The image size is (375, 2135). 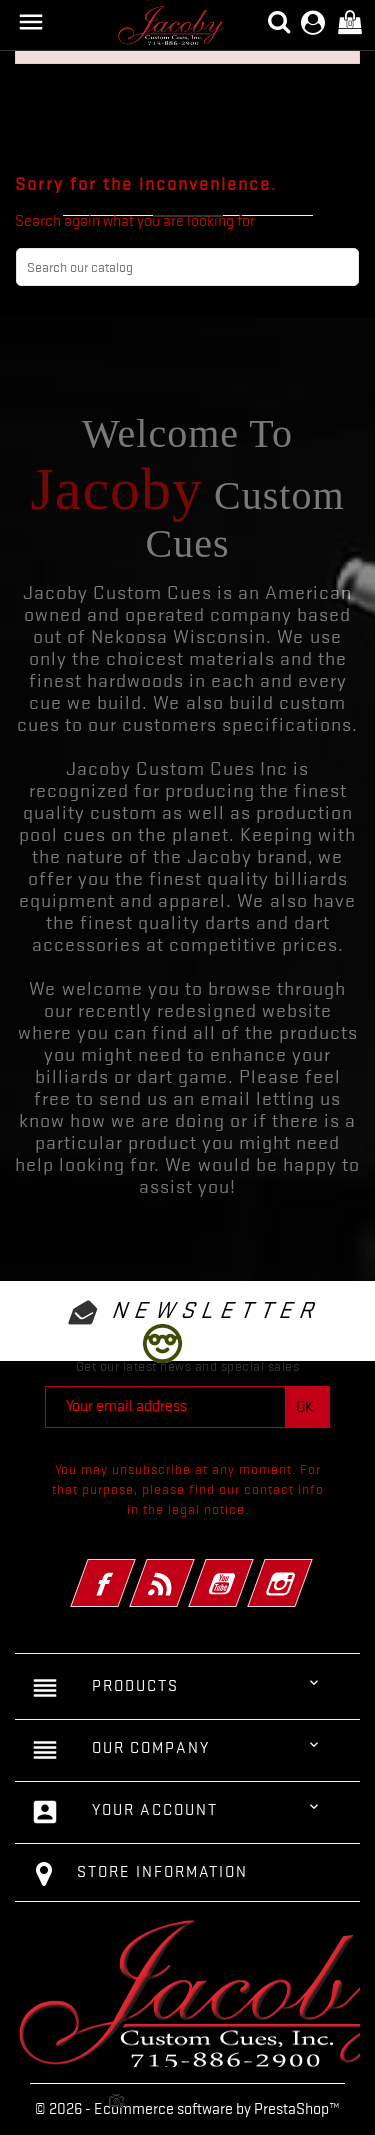 I want to click on view photos taken at a specific location, so click(x=116, y=2100).